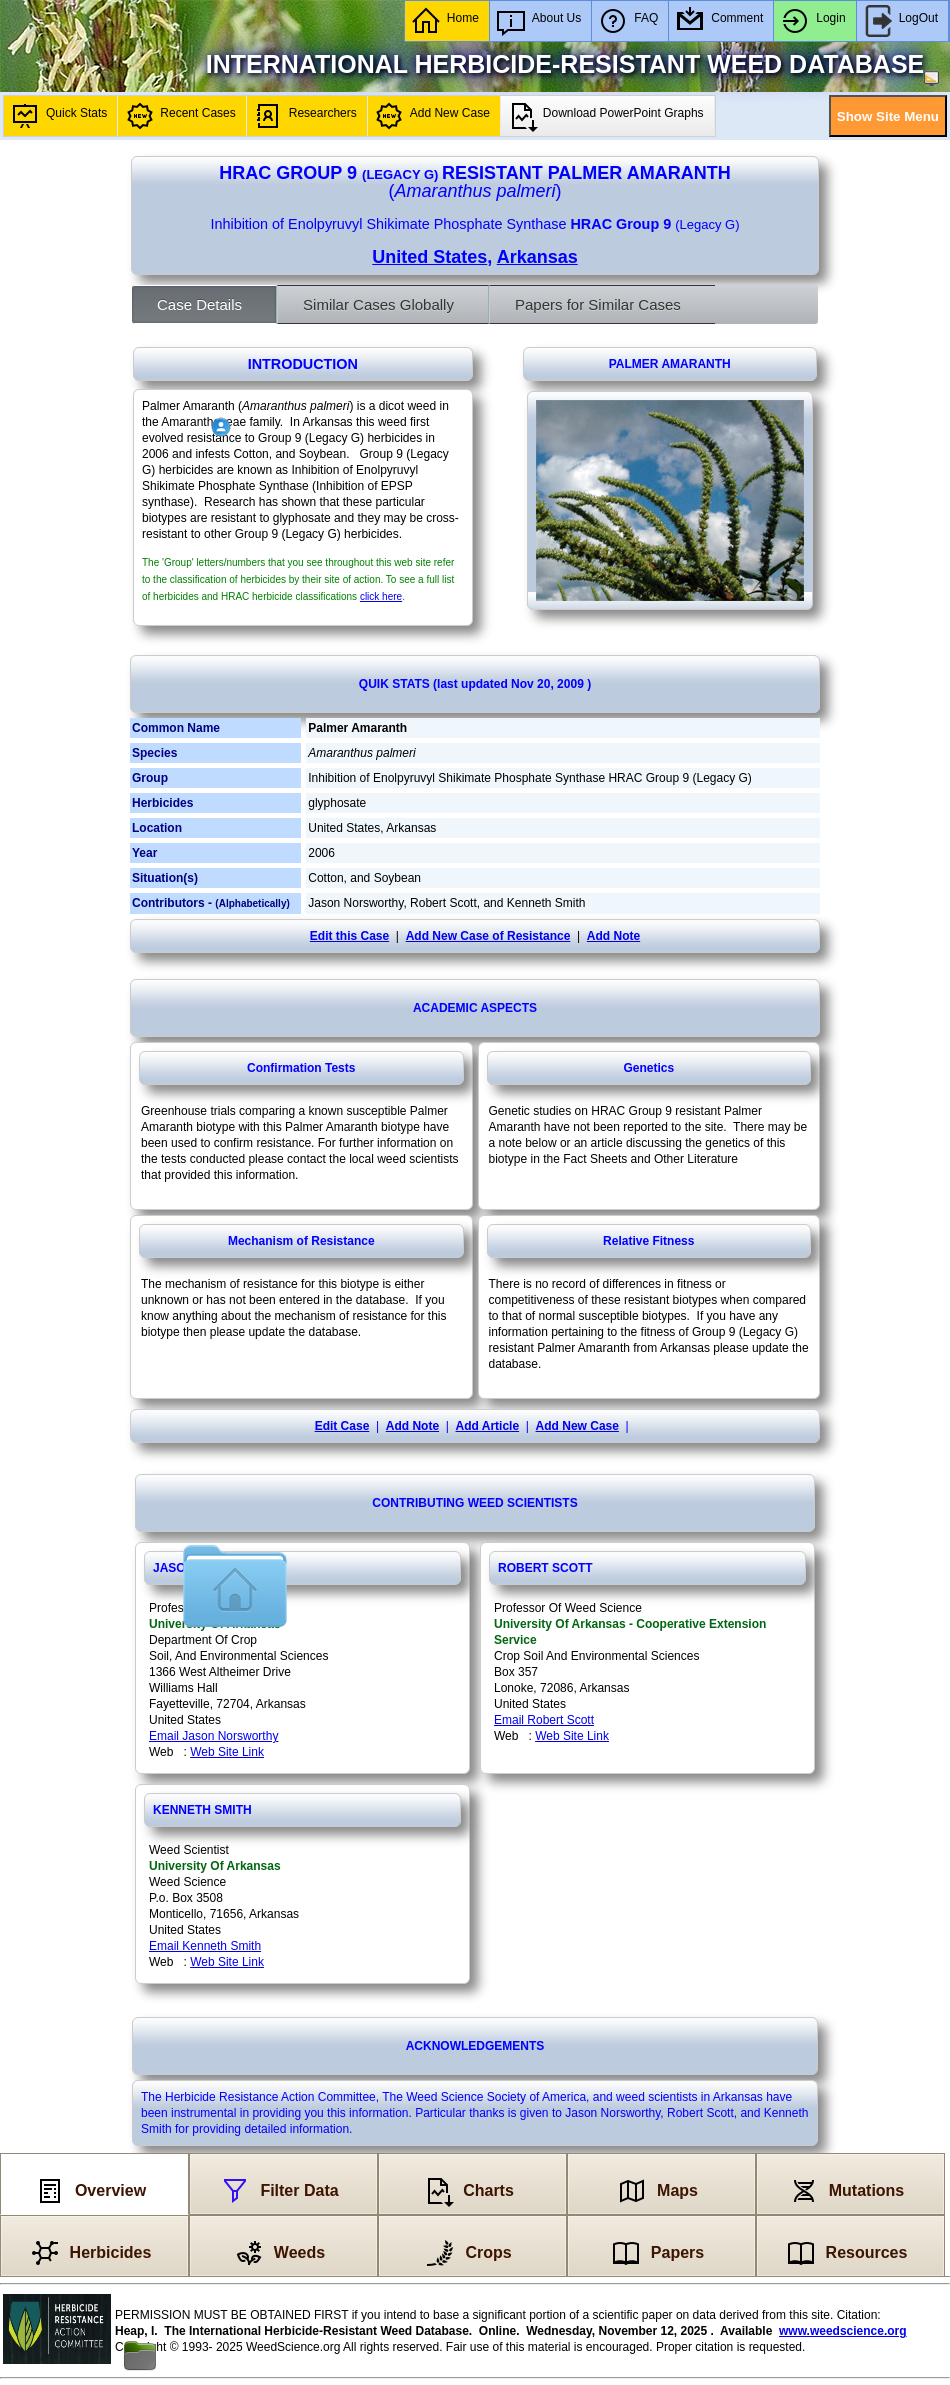  Describe the element at coordinates (235, 1586) in the screenshot. I see `open your home folder` at that location.